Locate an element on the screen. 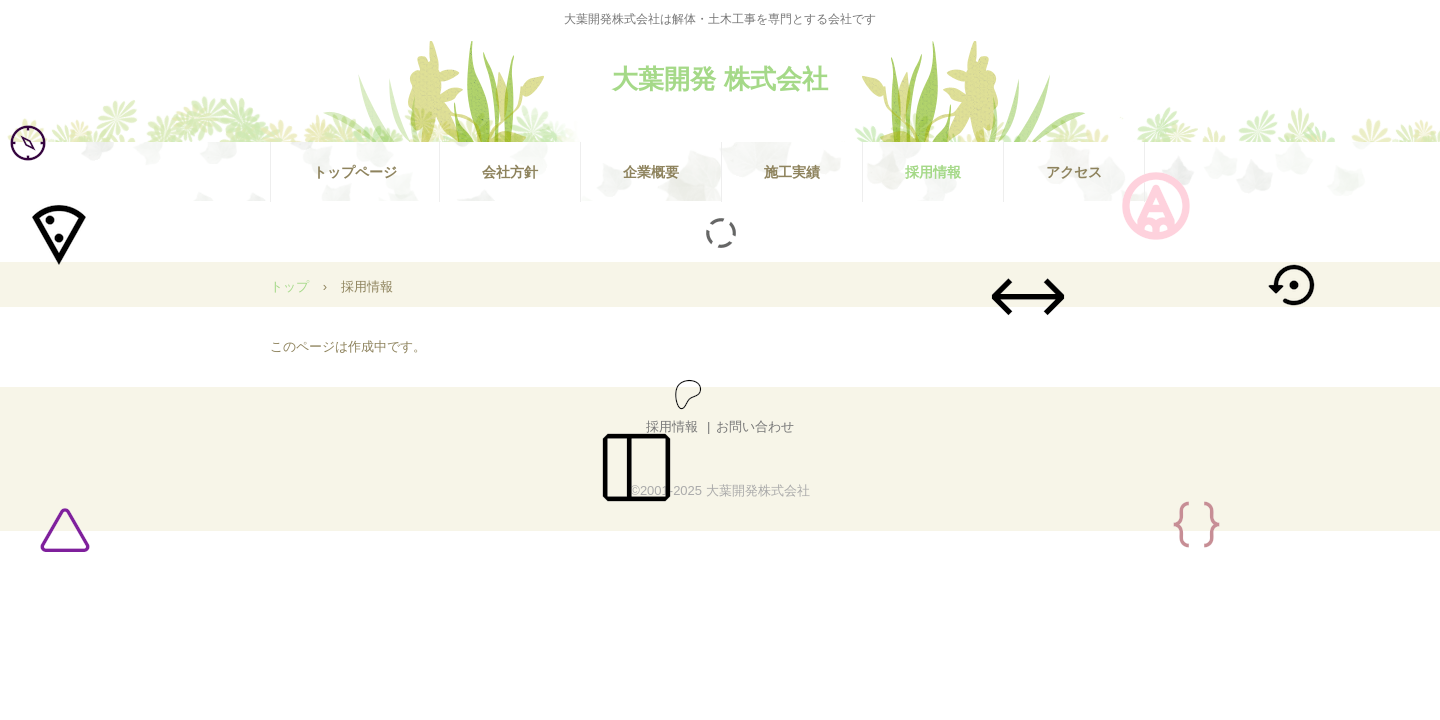 This screenshot has height=720, width=1440. link to patreon profile or page is located at coordinates (687, 394).